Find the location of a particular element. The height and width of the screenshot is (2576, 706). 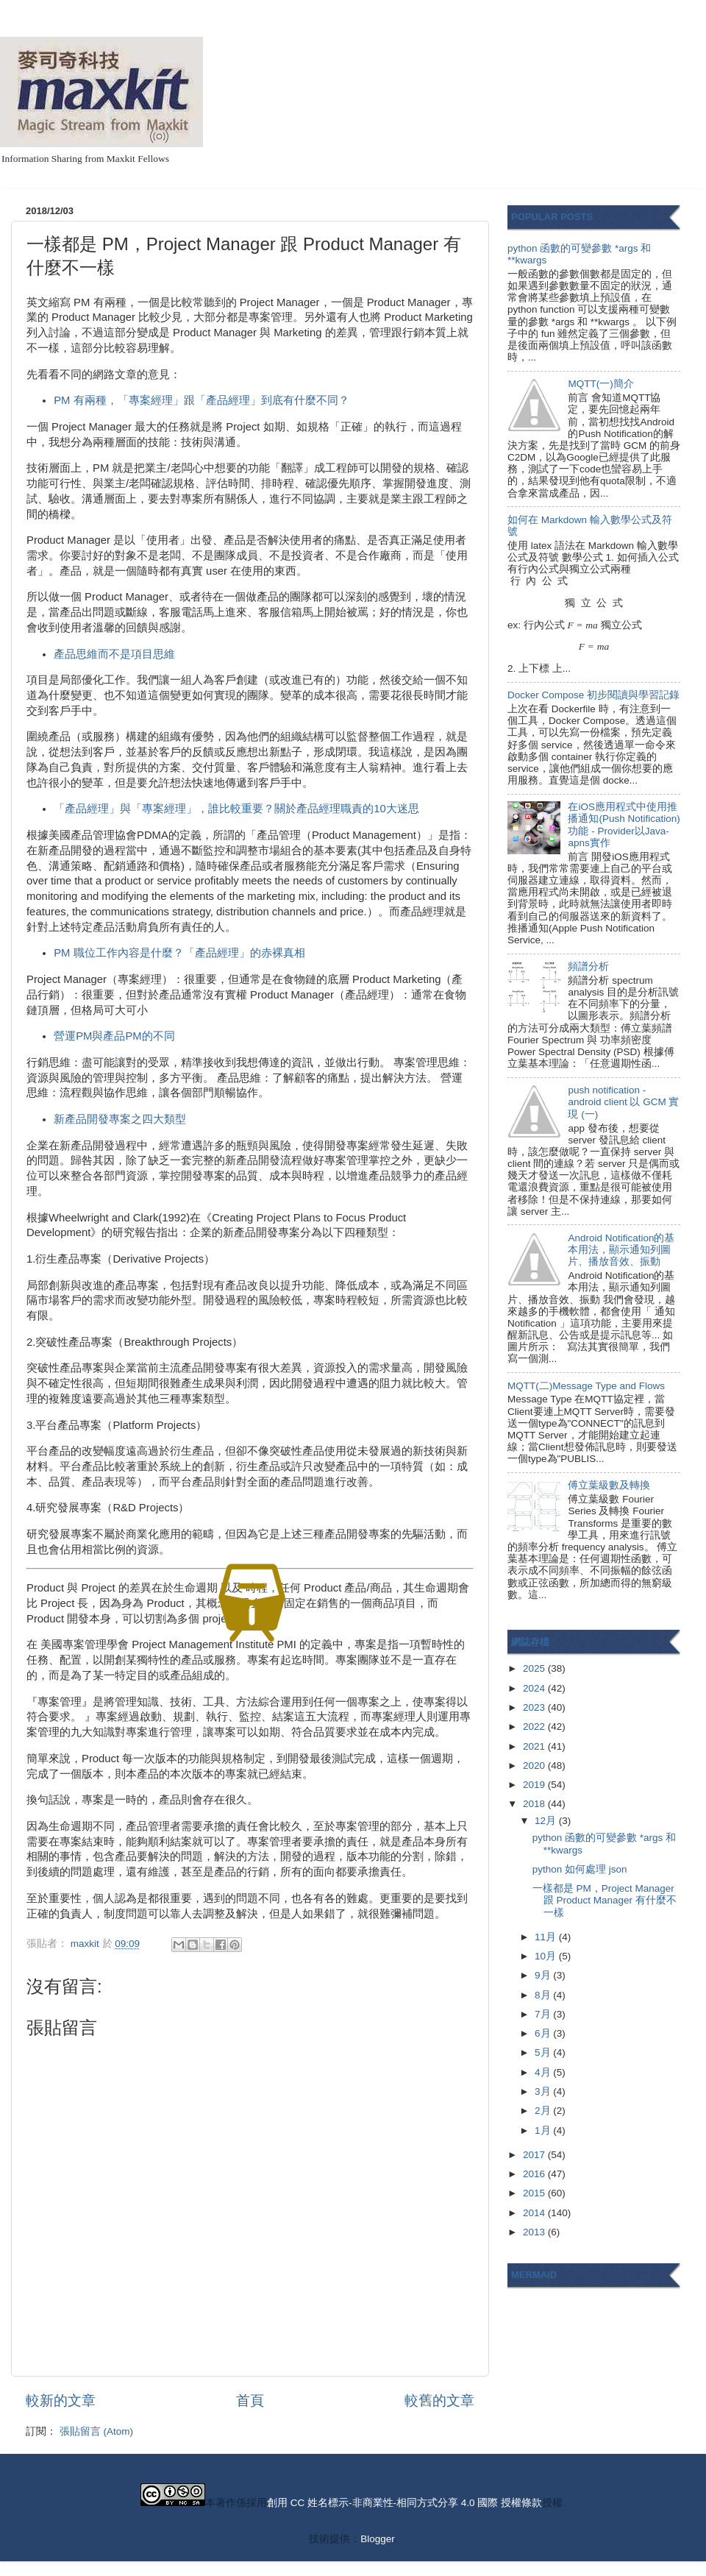

access regional train schedules is located at coordinates (252, 1600).